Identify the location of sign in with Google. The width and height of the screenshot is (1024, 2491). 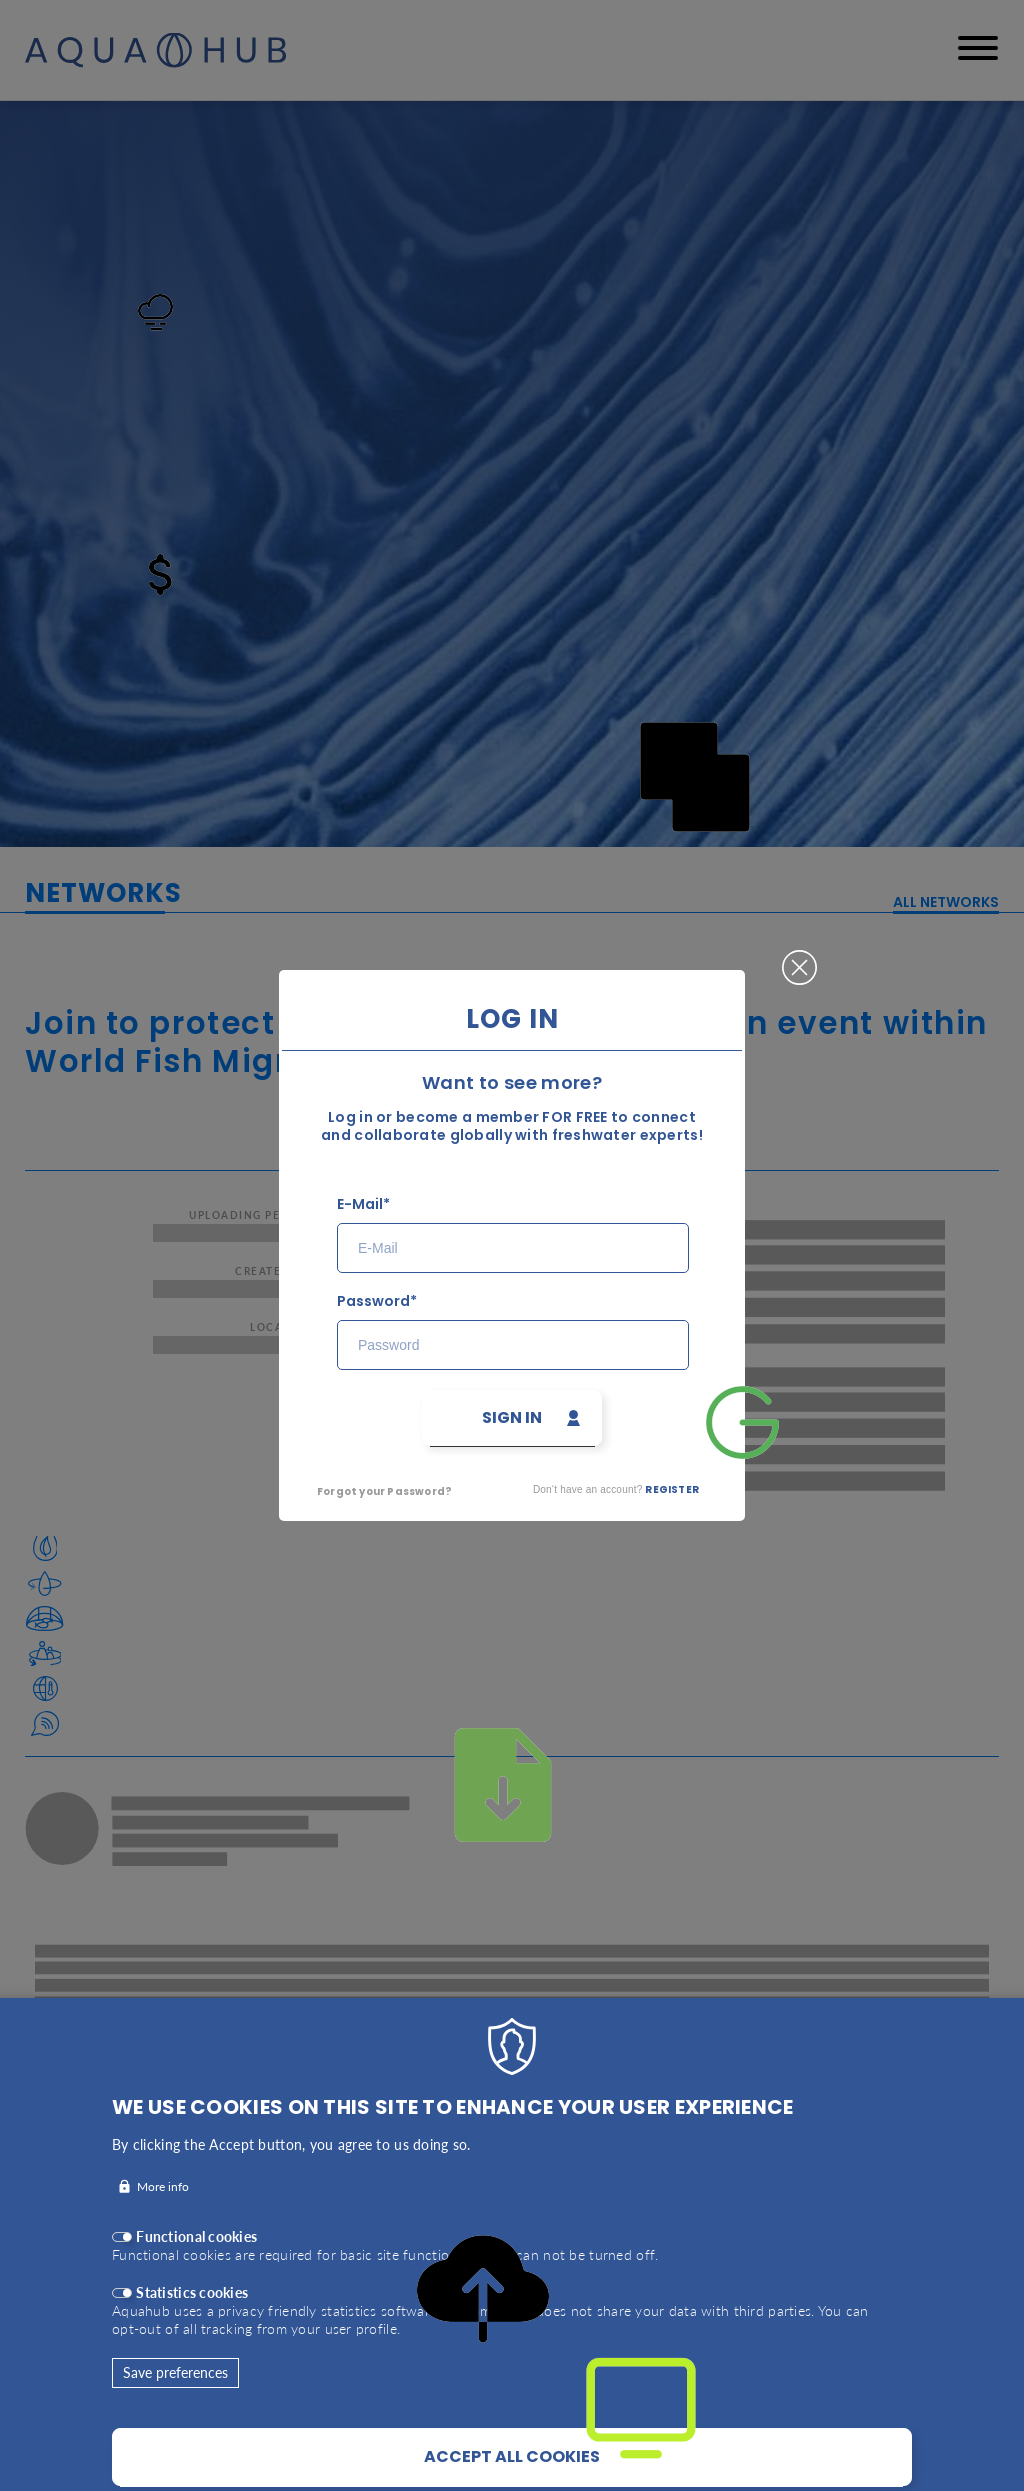
(742, 1422).